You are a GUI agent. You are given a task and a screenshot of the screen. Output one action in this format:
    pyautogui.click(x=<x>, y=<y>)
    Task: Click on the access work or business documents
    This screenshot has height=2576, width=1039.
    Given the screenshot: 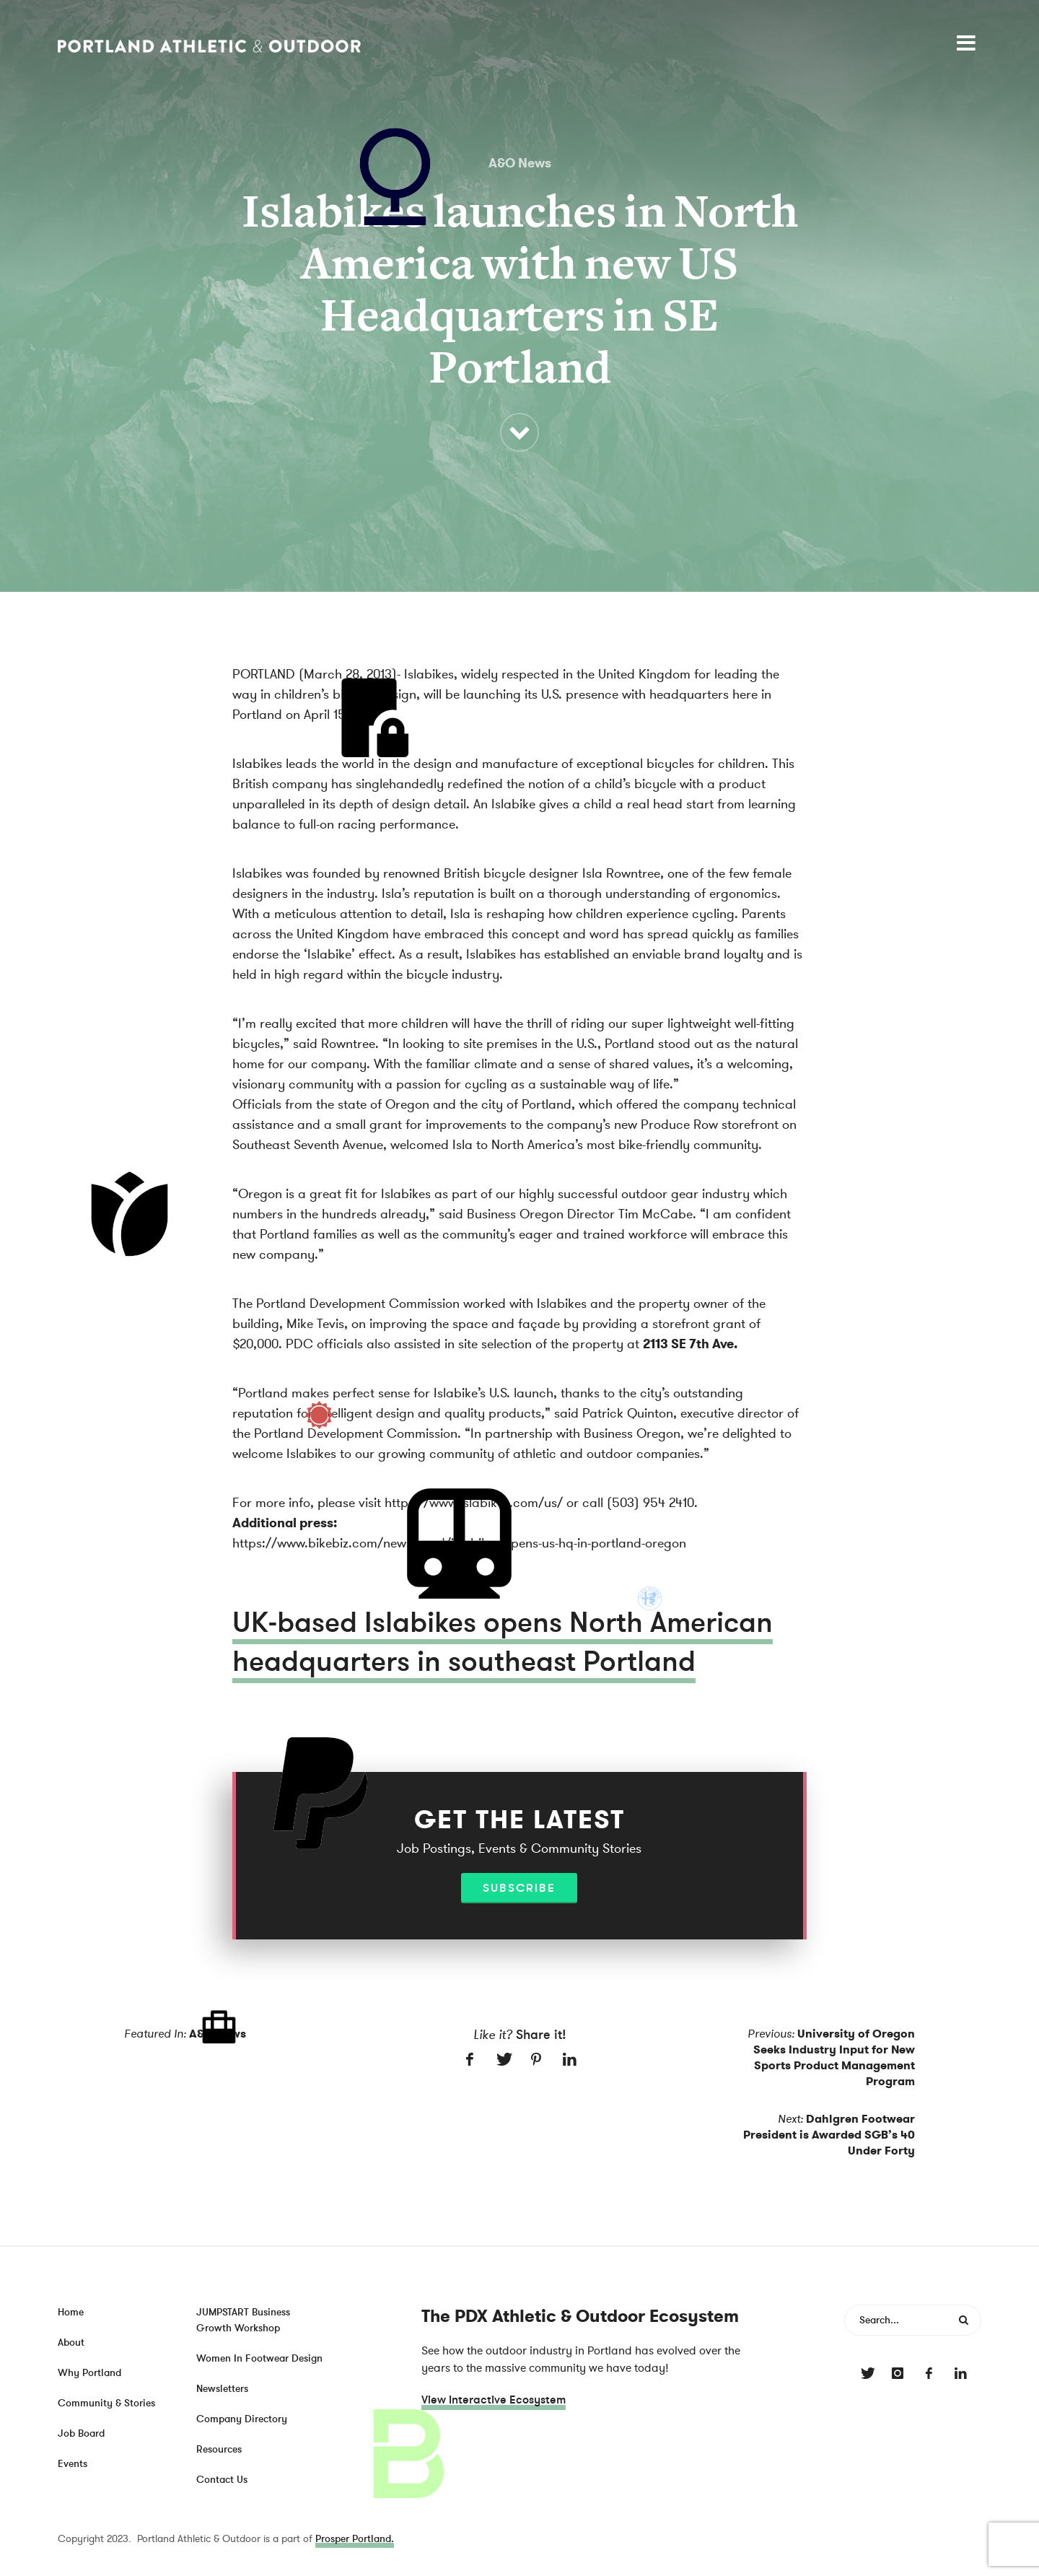 What is the action you would take?
    pyautogui.click(x=219, y=2028)
    